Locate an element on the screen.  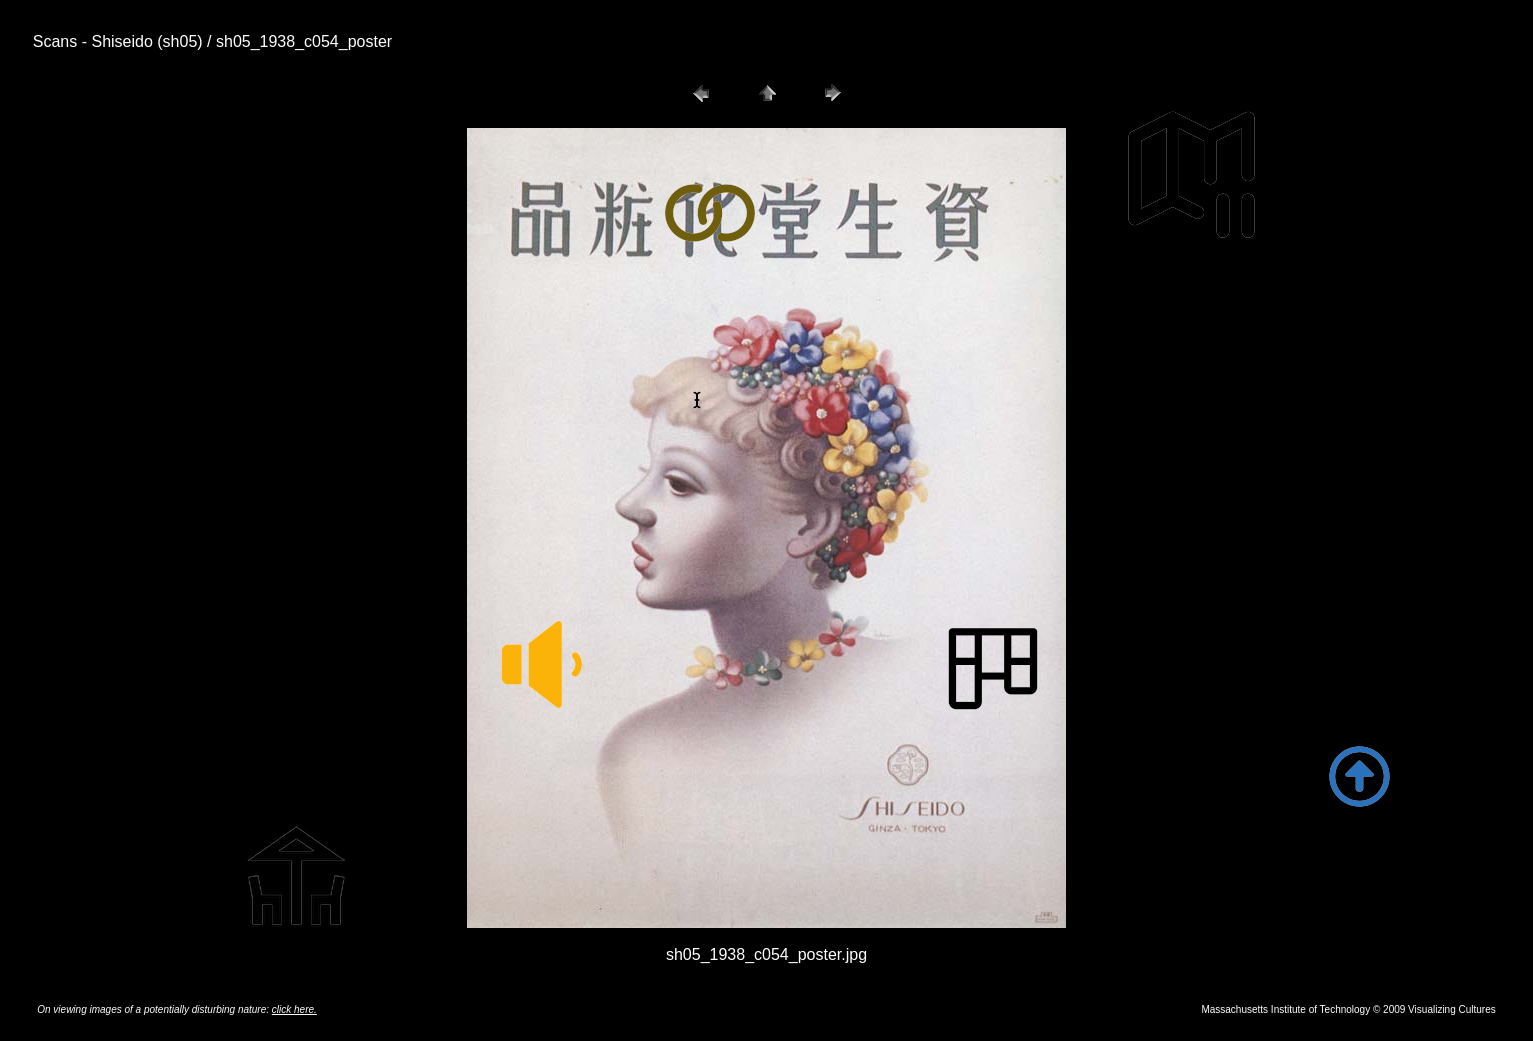
text input field is active is located at coordinates (697, 400).